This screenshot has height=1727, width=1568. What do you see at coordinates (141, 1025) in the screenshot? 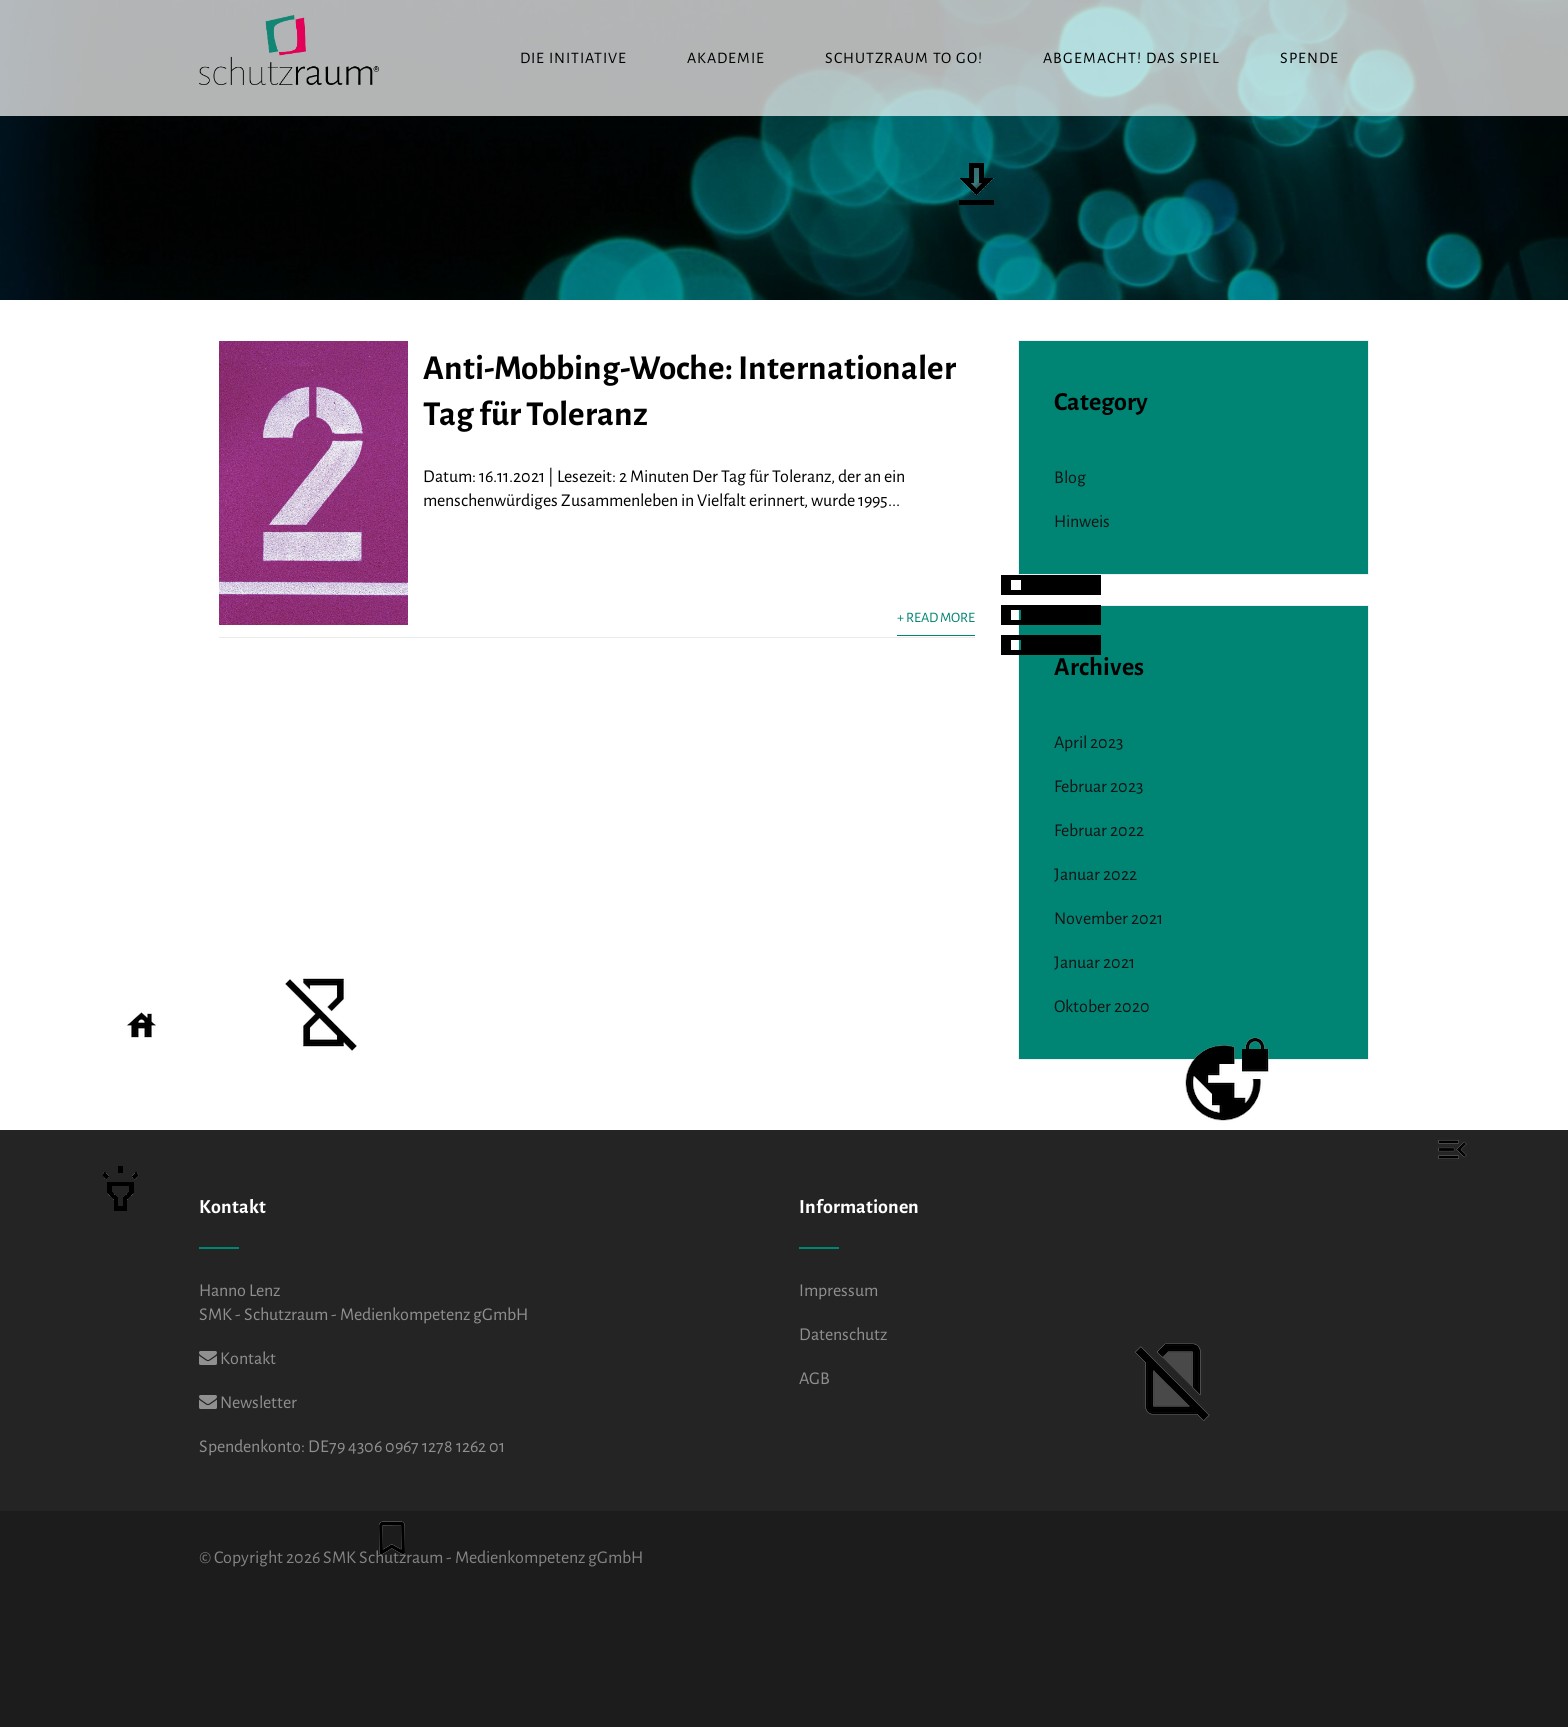
I see `go to home screen` at bounding box center [141, 1025].